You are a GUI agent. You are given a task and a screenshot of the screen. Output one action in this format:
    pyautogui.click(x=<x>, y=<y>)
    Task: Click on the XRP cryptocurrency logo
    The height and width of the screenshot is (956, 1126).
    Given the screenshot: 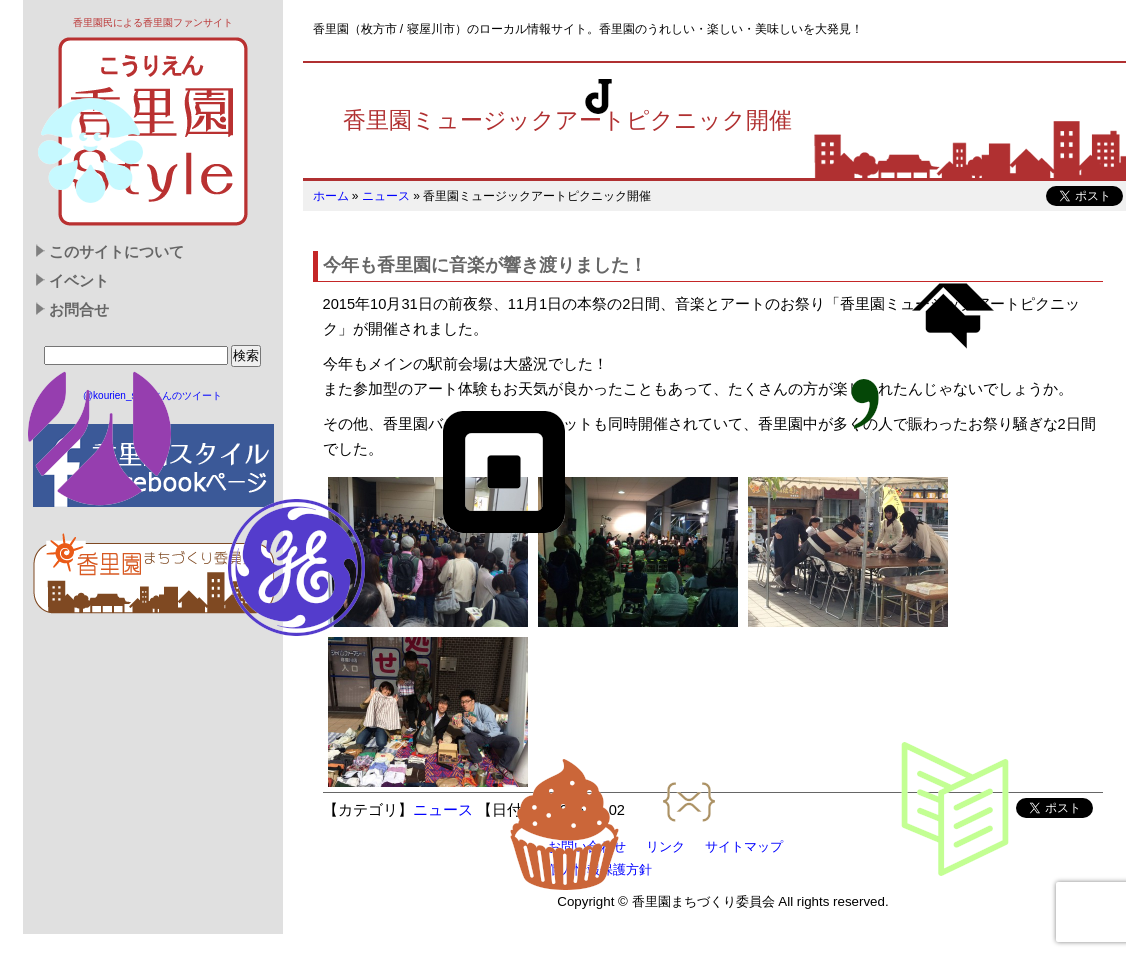 What is the action you would take?
    pyautogui.click(x=689, y=802)
    